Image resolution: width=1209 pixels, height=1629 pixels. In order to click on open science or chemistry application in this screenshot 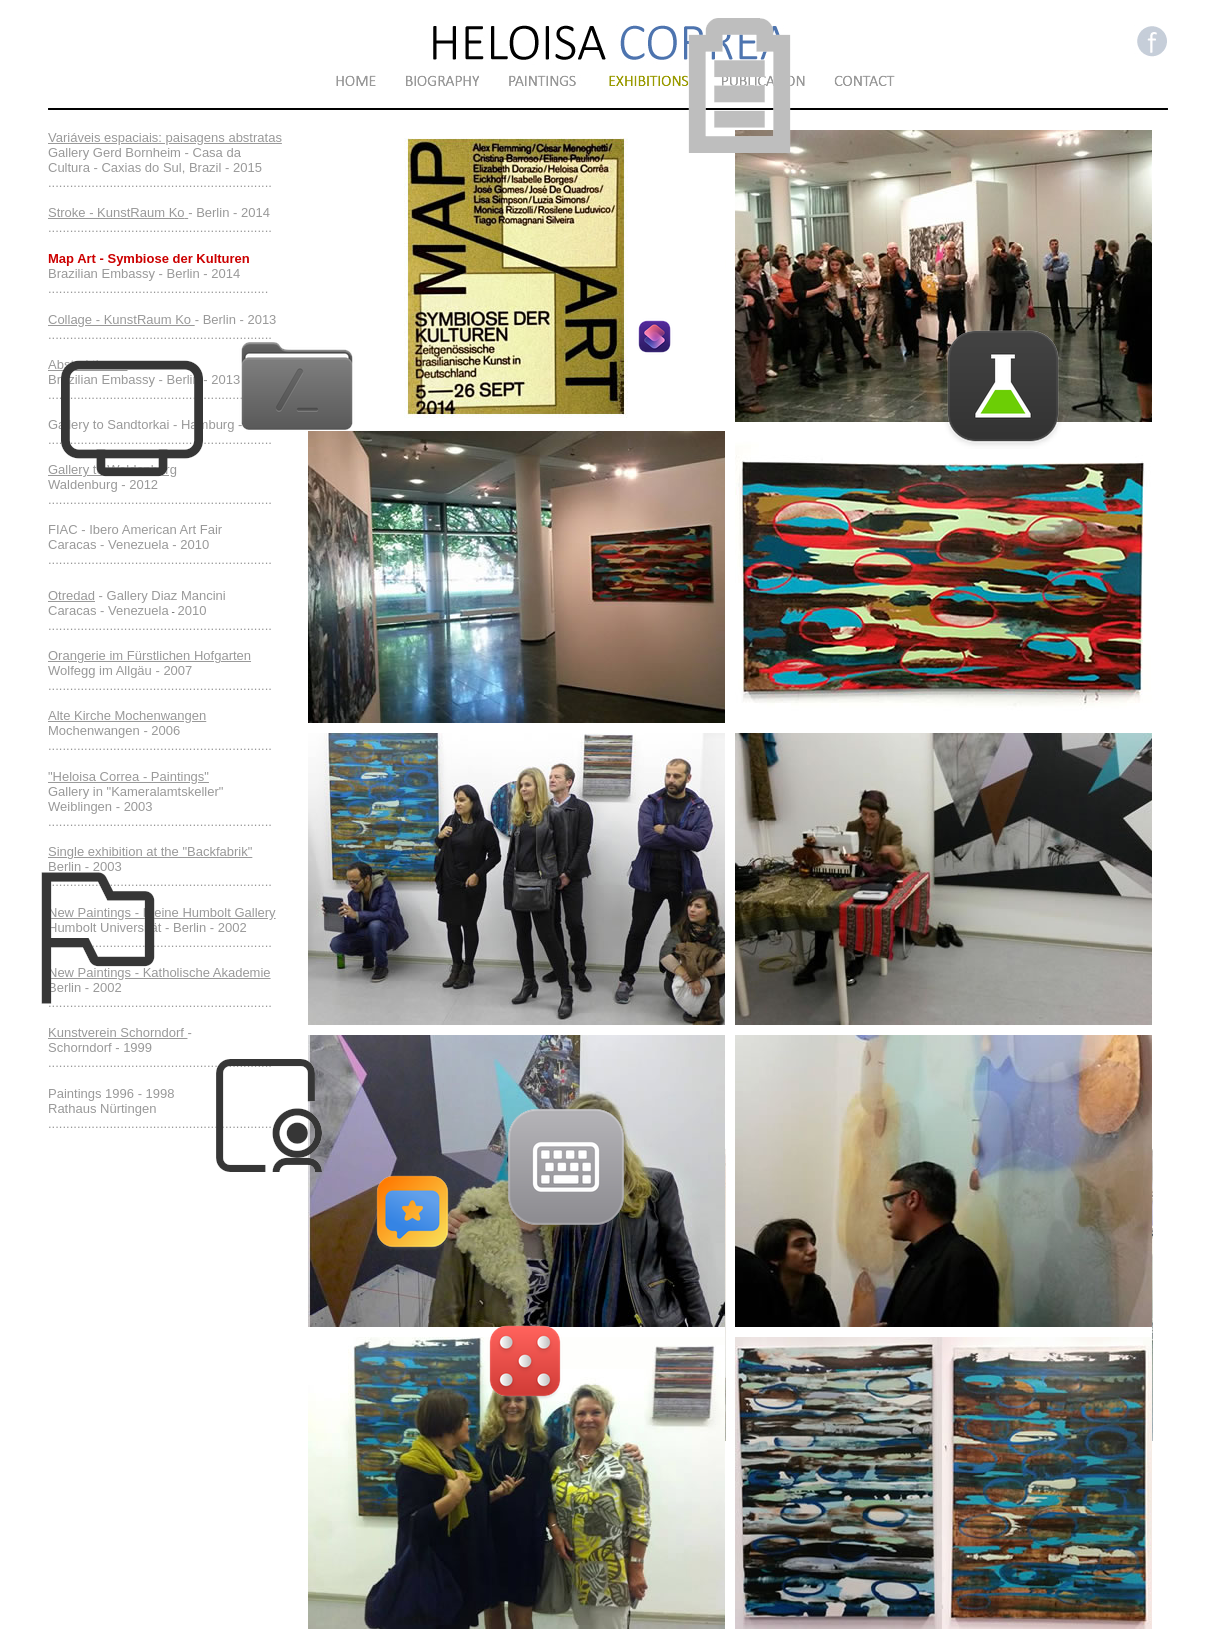, I will do `click(1003, 386)`.